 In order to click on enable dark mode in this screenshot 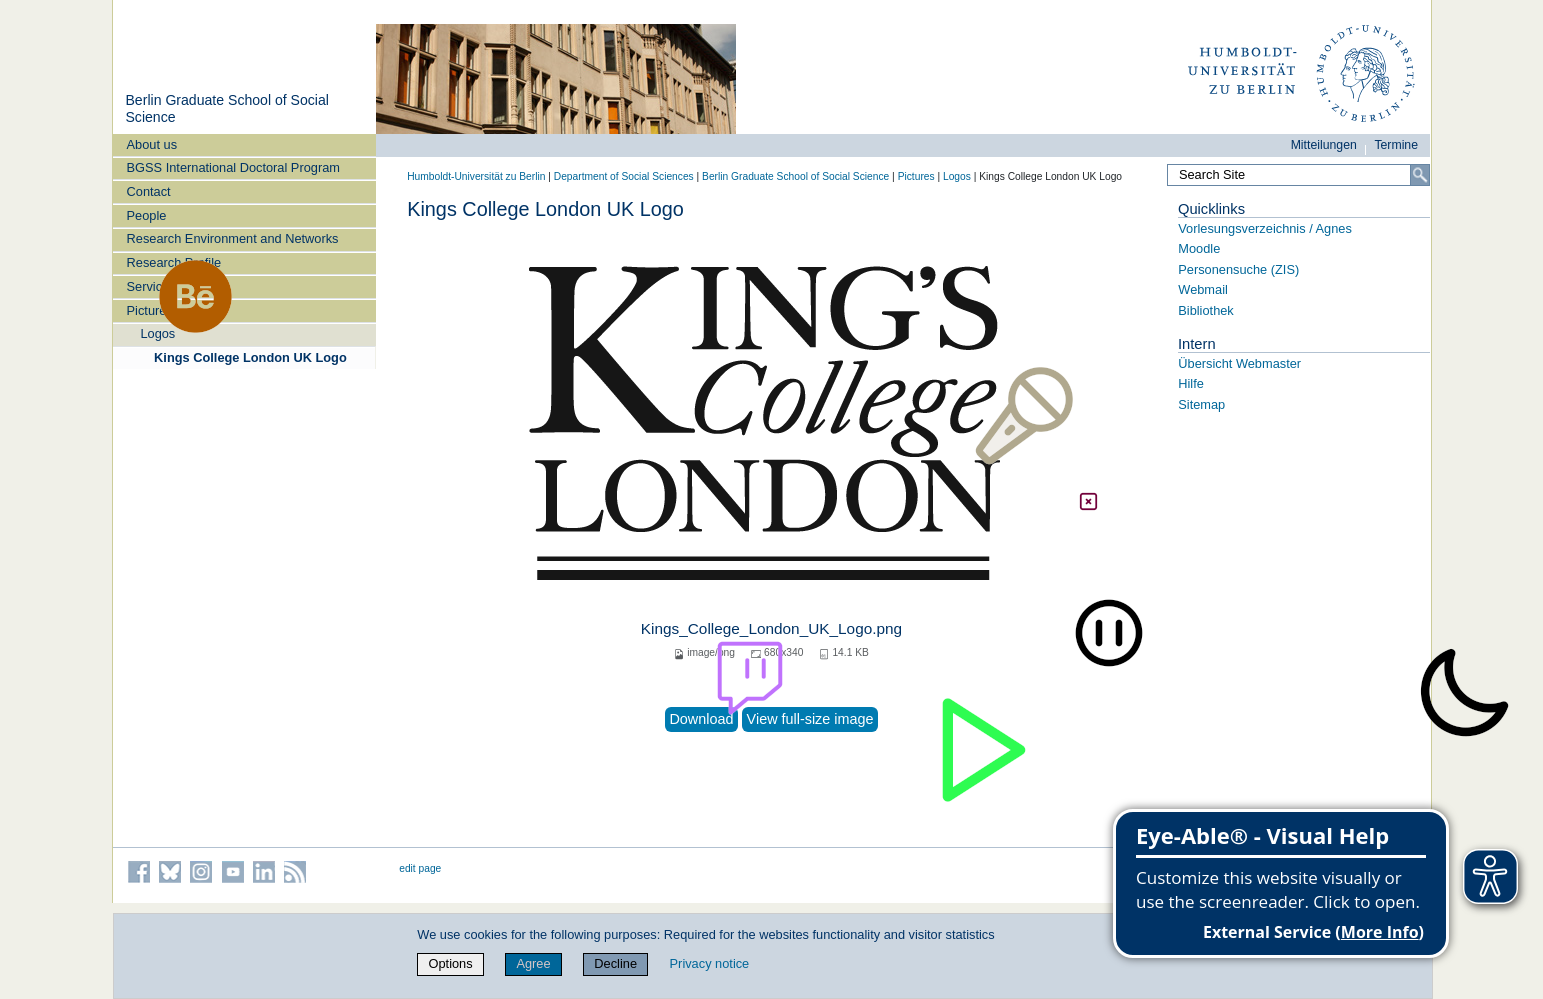, I will do `click(1464, 692)`.